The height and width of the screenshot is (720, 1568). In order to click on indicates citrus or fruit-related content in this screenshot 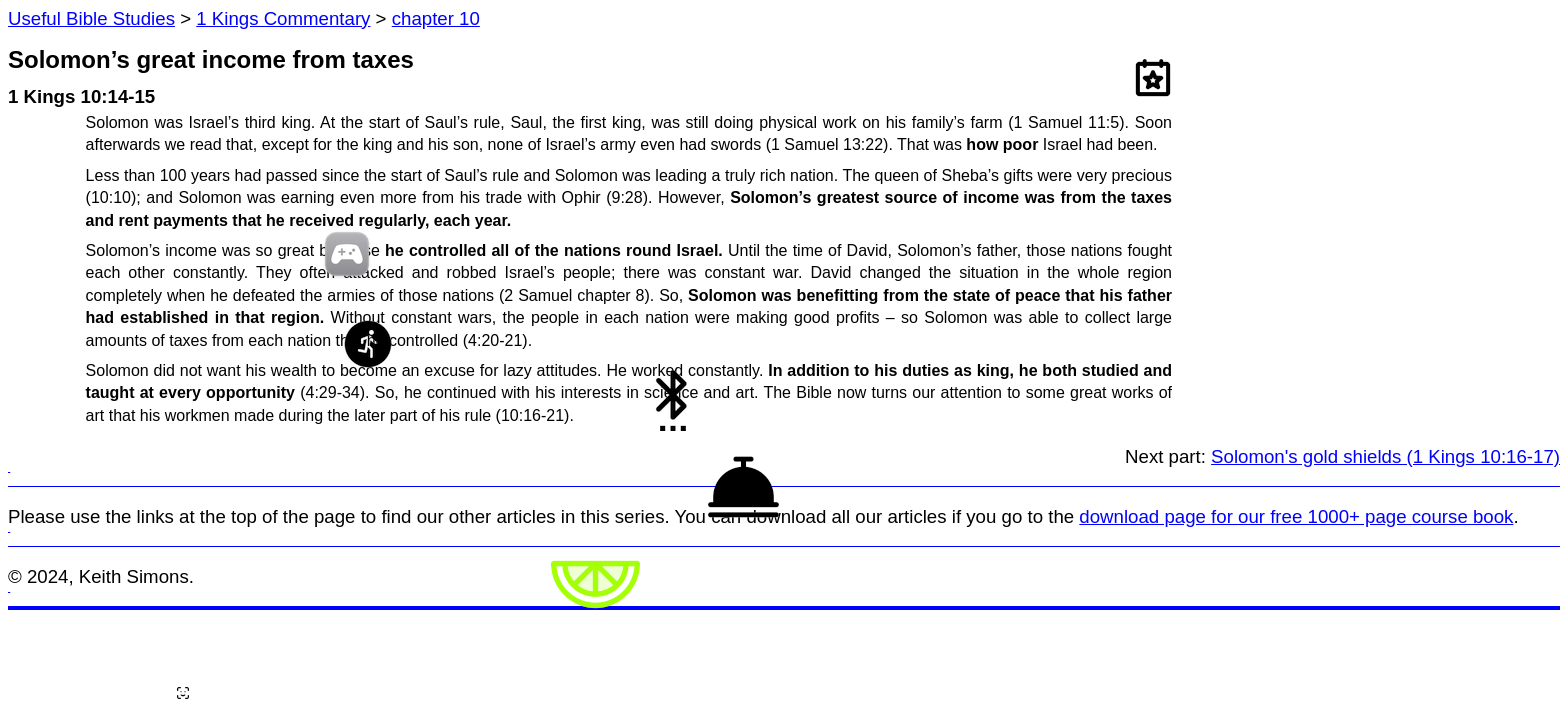, I will do `click(595, 577)`.